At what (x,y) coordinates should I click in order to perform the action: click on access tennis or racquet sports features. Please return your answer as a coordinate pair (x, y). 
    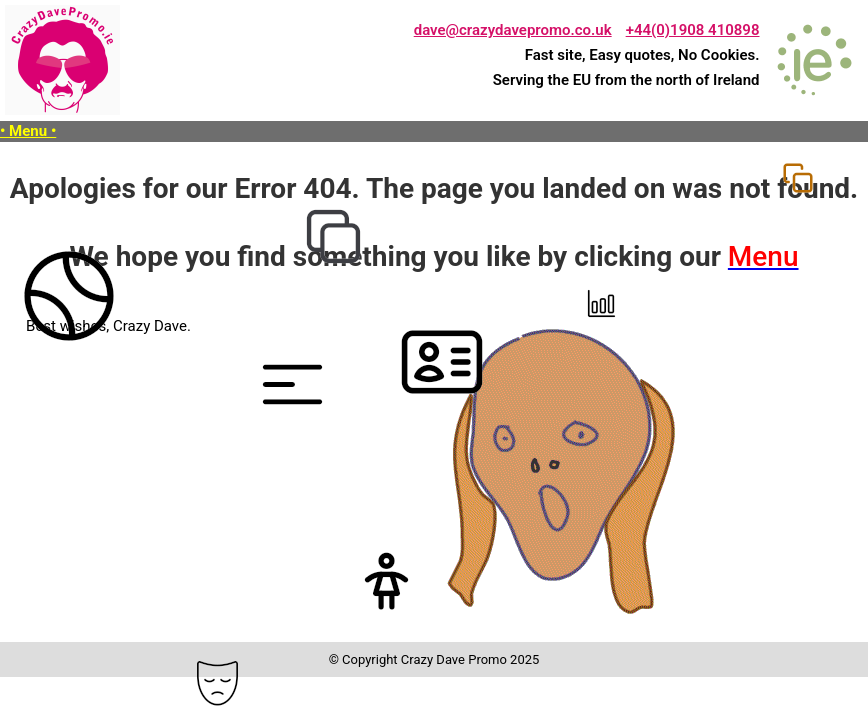
    Looking at the image, I should click on (69, 296).